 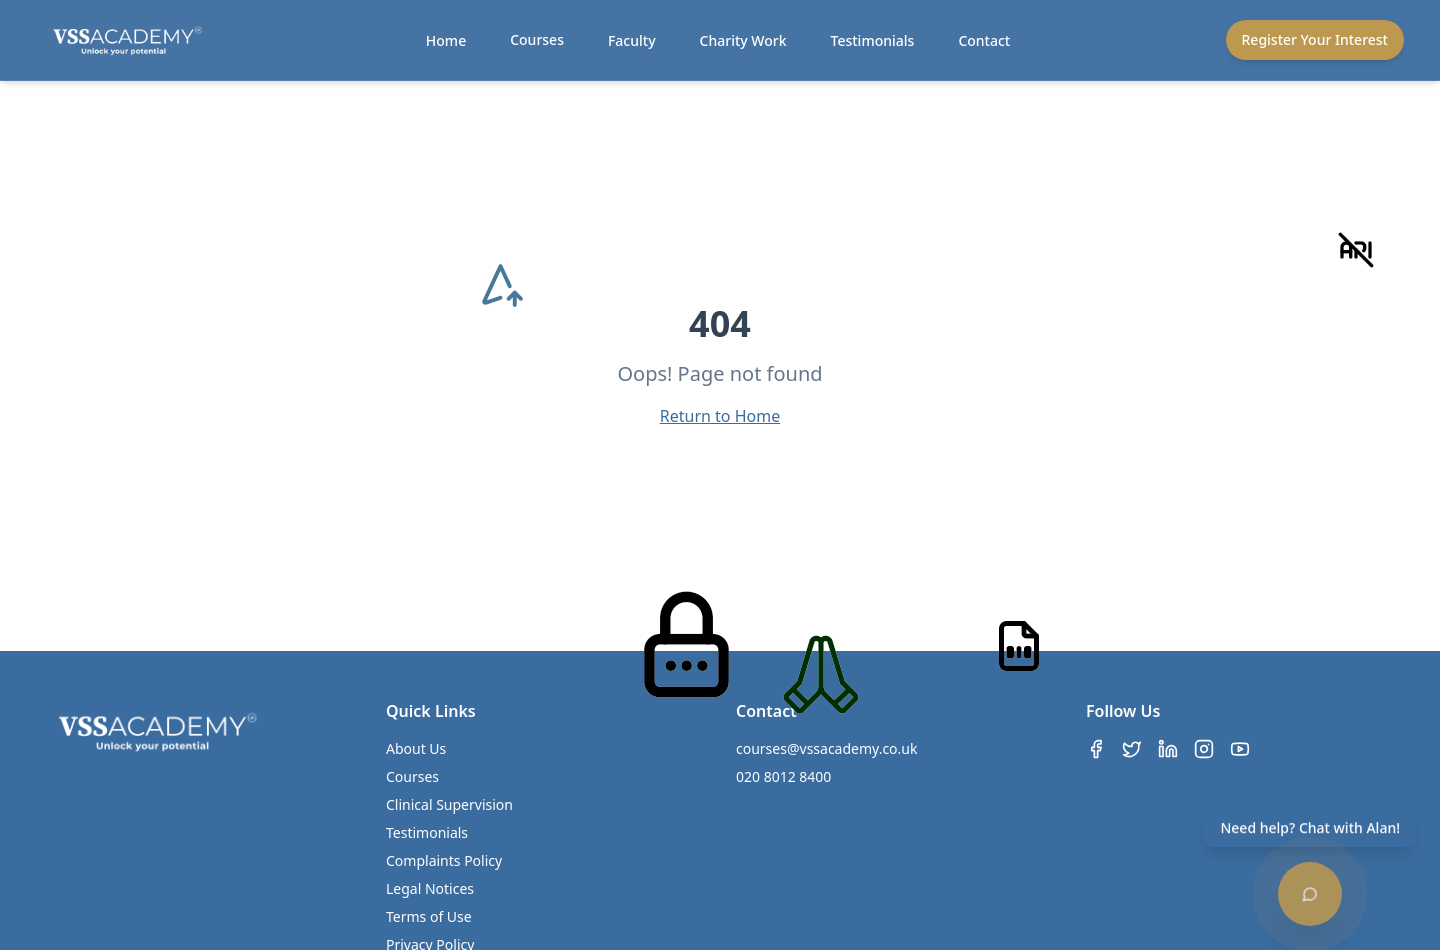 What do you see at coordinates (686, 644) in the screenshot?
I see `enter password to unlock` at bounding box center [686, 644].